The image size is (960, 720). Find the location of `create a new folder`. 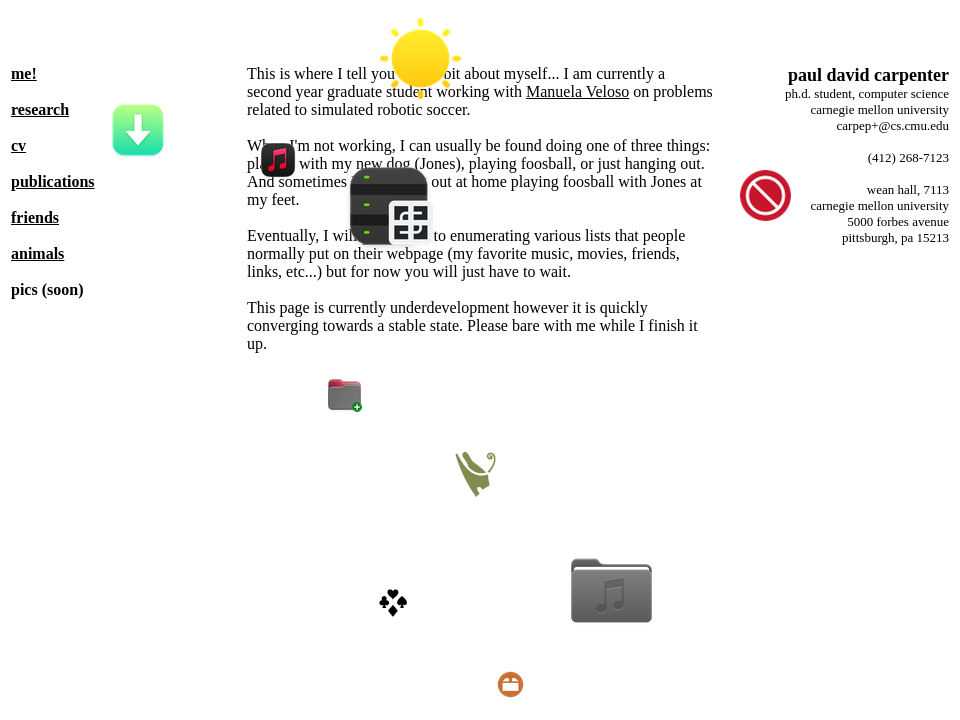

create a new folder is located at coordinates (344, 394).